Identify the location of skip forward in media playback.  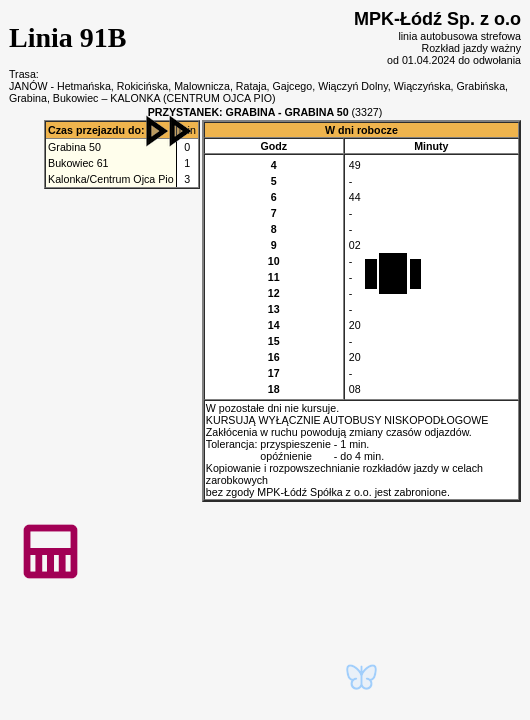
(167, 131).